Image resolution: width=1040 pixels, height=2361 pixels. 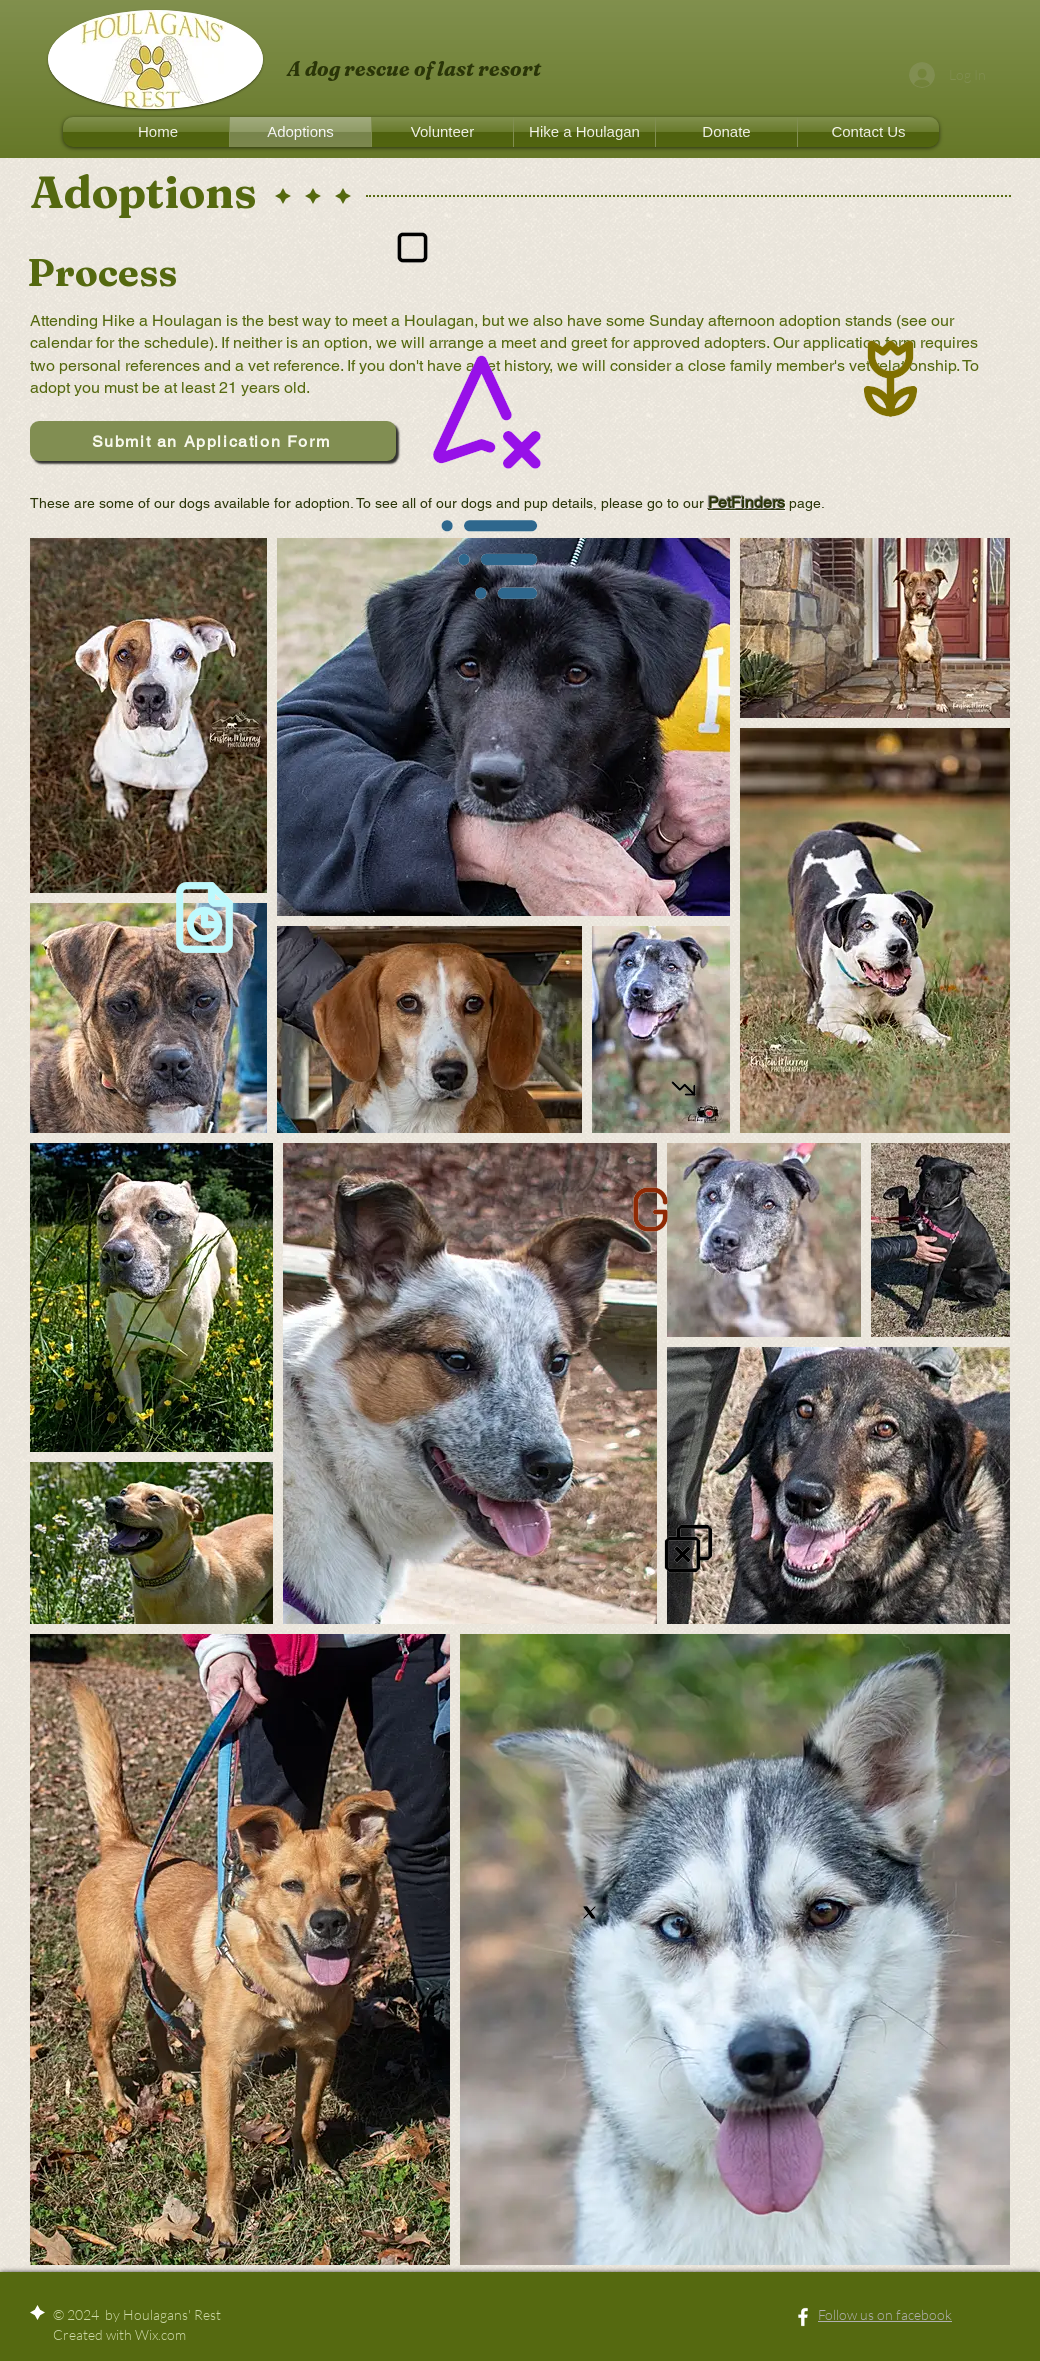 I want to click on view file with chart or analytics data, so click(x=204, y=917).